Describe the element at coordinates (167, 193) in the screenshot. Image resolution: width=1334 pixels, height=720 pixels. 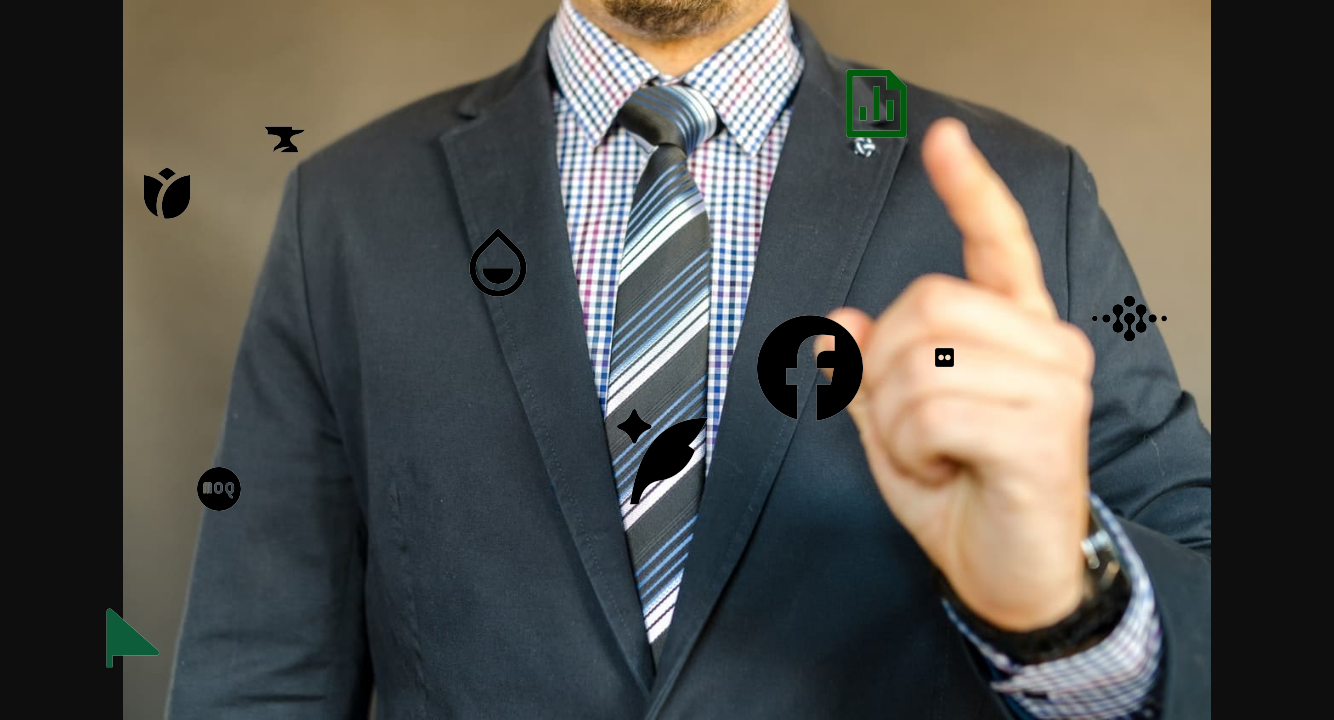
I see `access nature or garden-related features` at that location.